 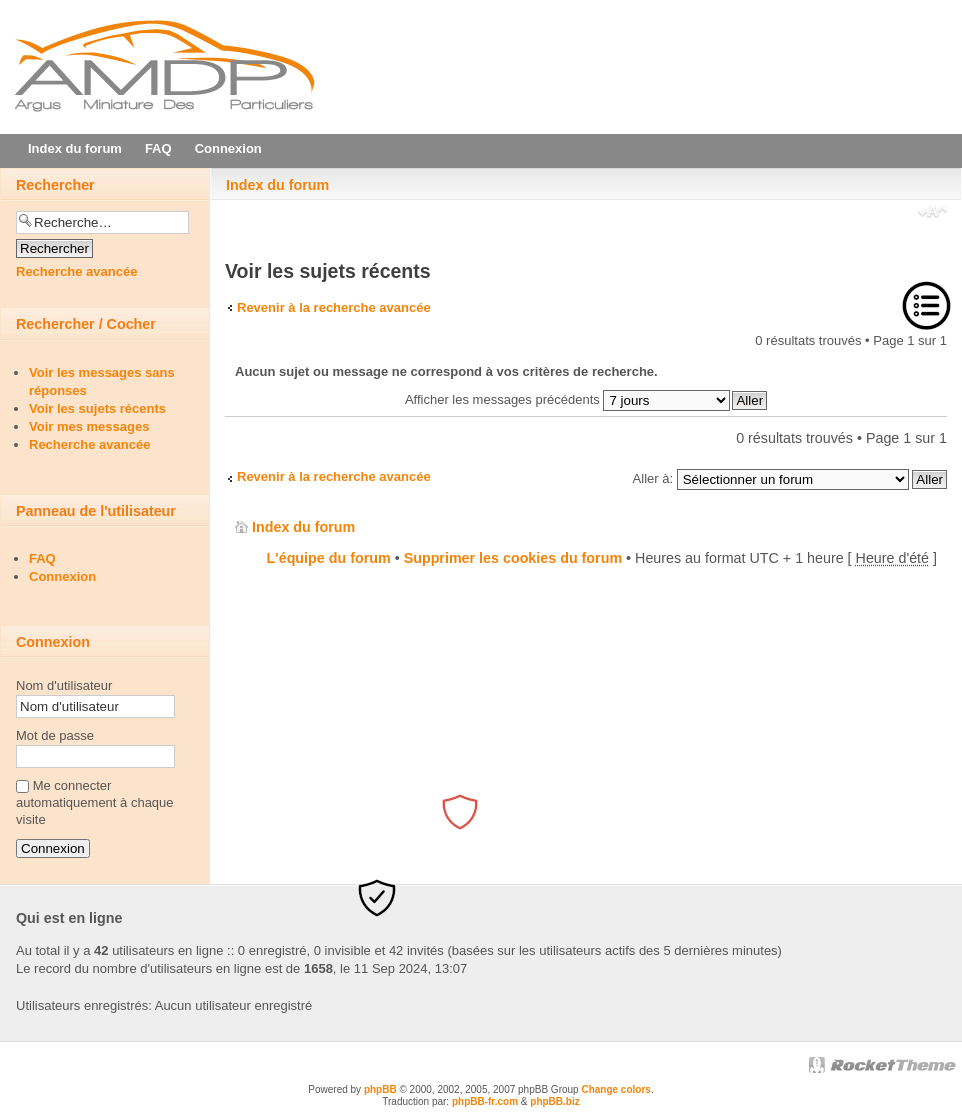 I want to click on view list or menu options, so click(x=926, y=305).